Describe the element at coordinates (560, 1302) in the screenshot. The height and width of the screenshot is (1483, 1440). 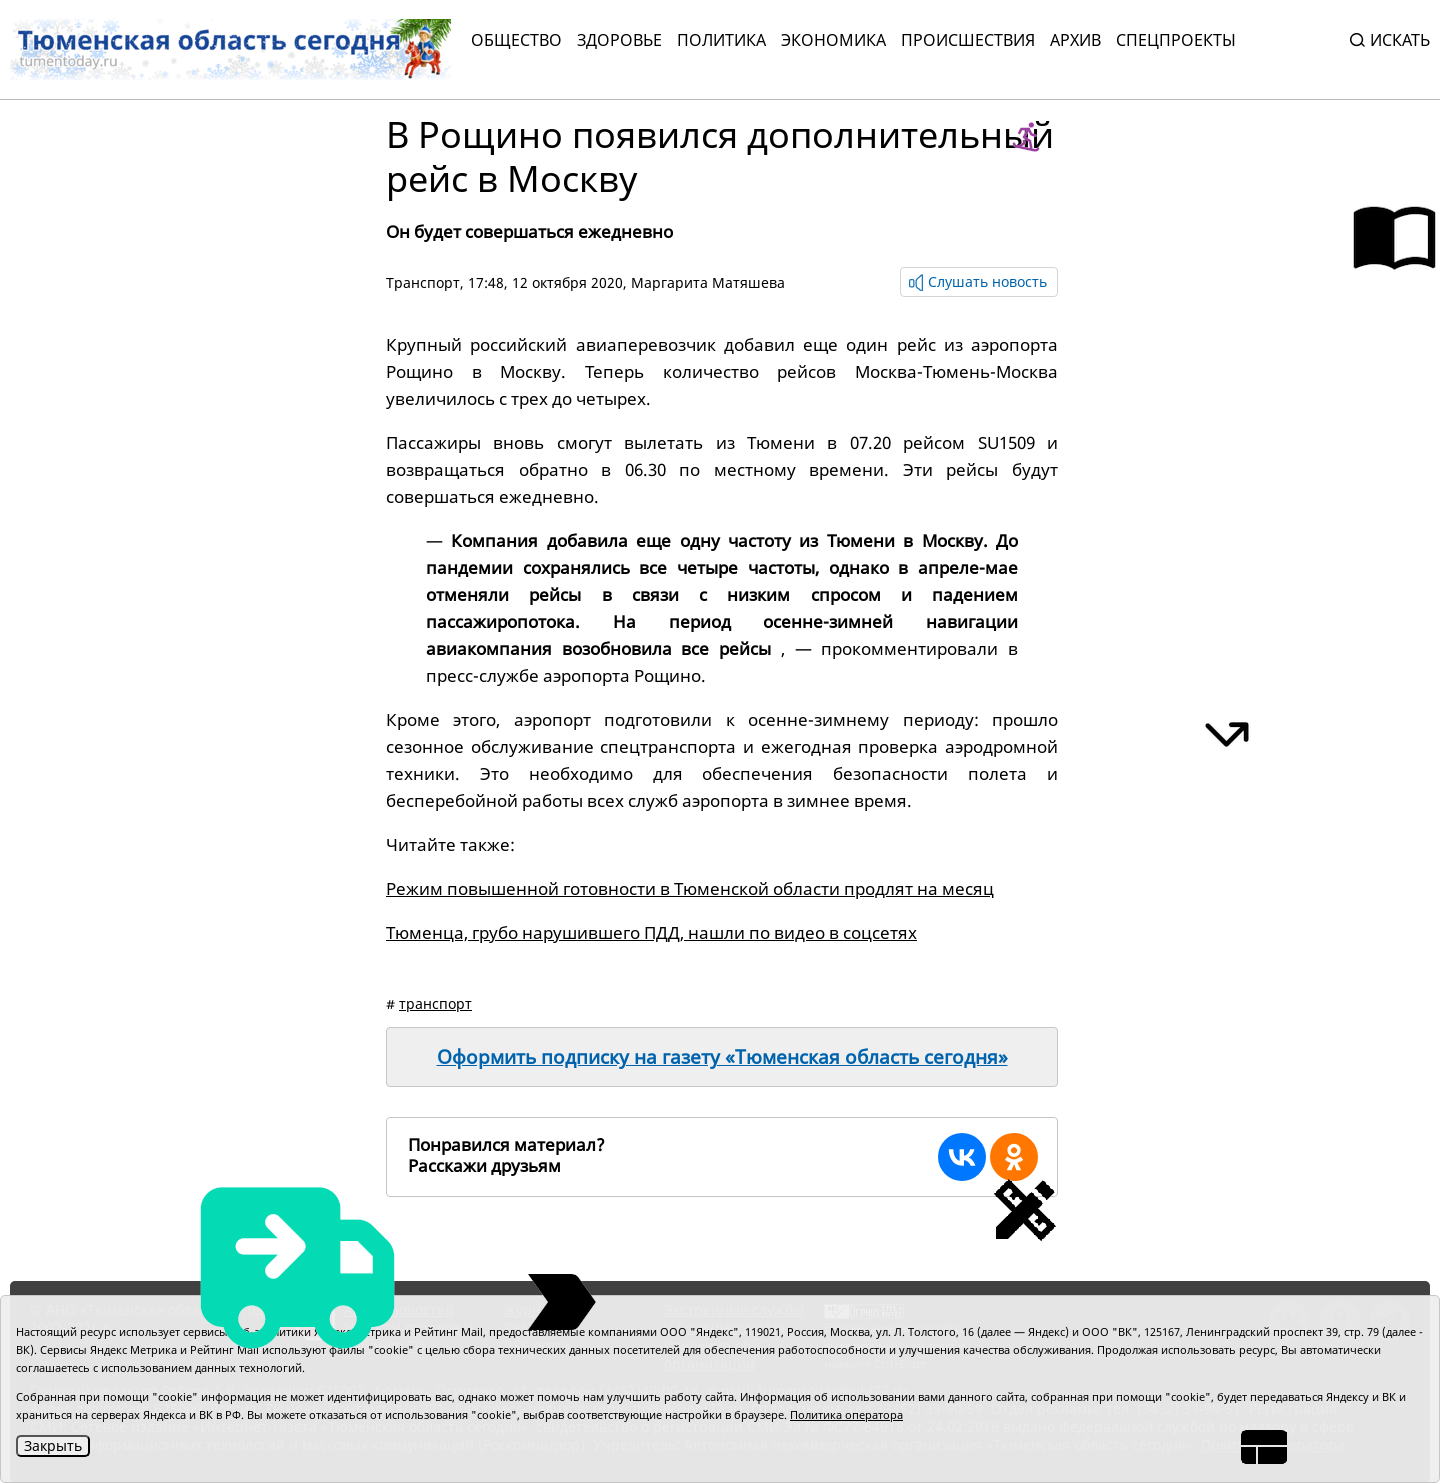
I see `mark a message or item as important` at that location.